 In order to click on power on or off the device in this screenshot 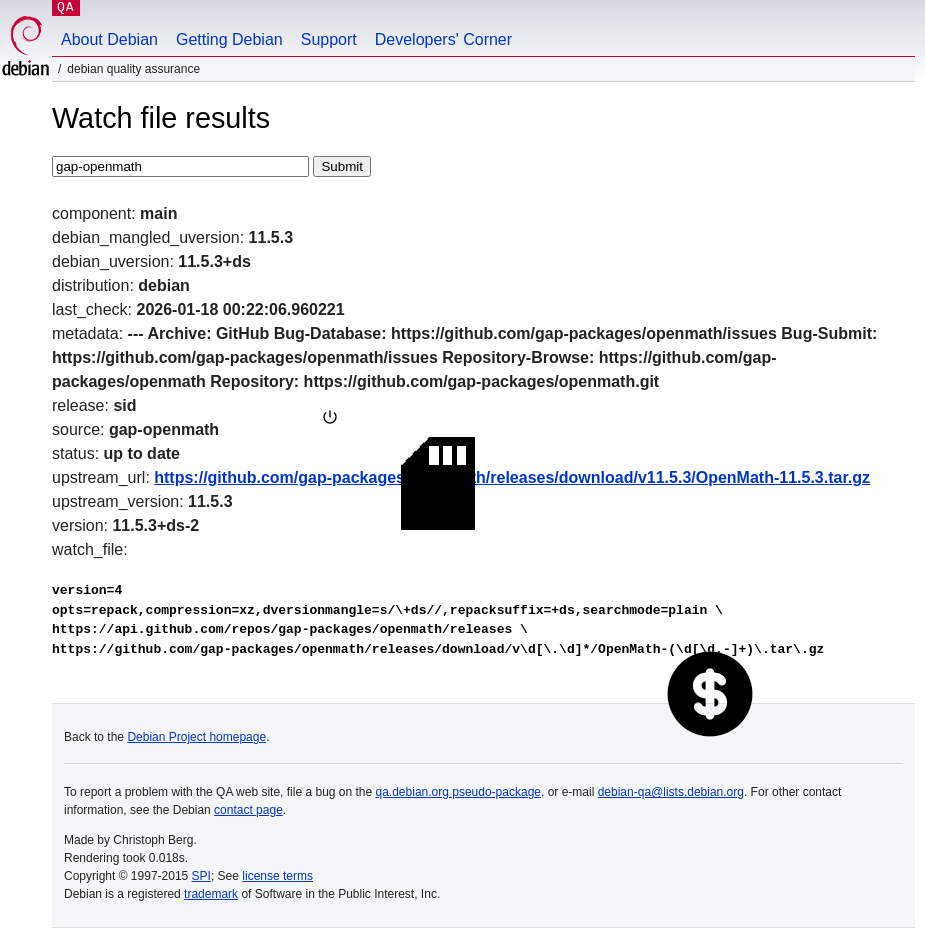, I will do `click(330, 417)`.